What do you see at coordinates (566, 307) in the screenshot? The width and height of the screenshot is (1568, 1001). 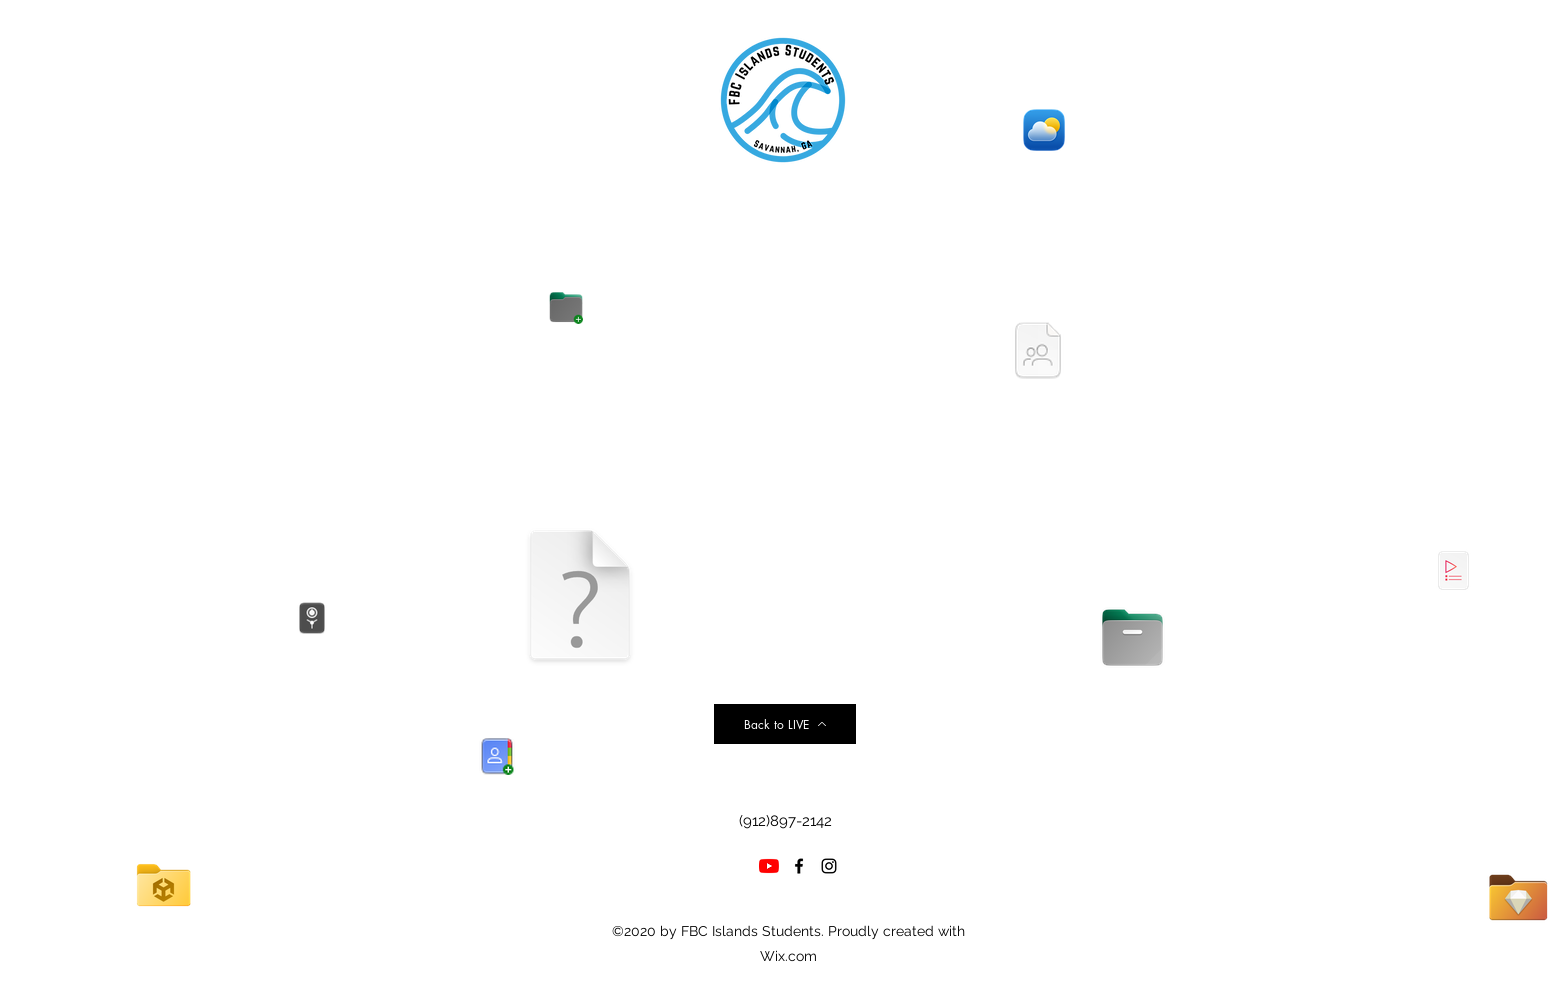 I see `create a new folder` at bounding box center [566, 307].